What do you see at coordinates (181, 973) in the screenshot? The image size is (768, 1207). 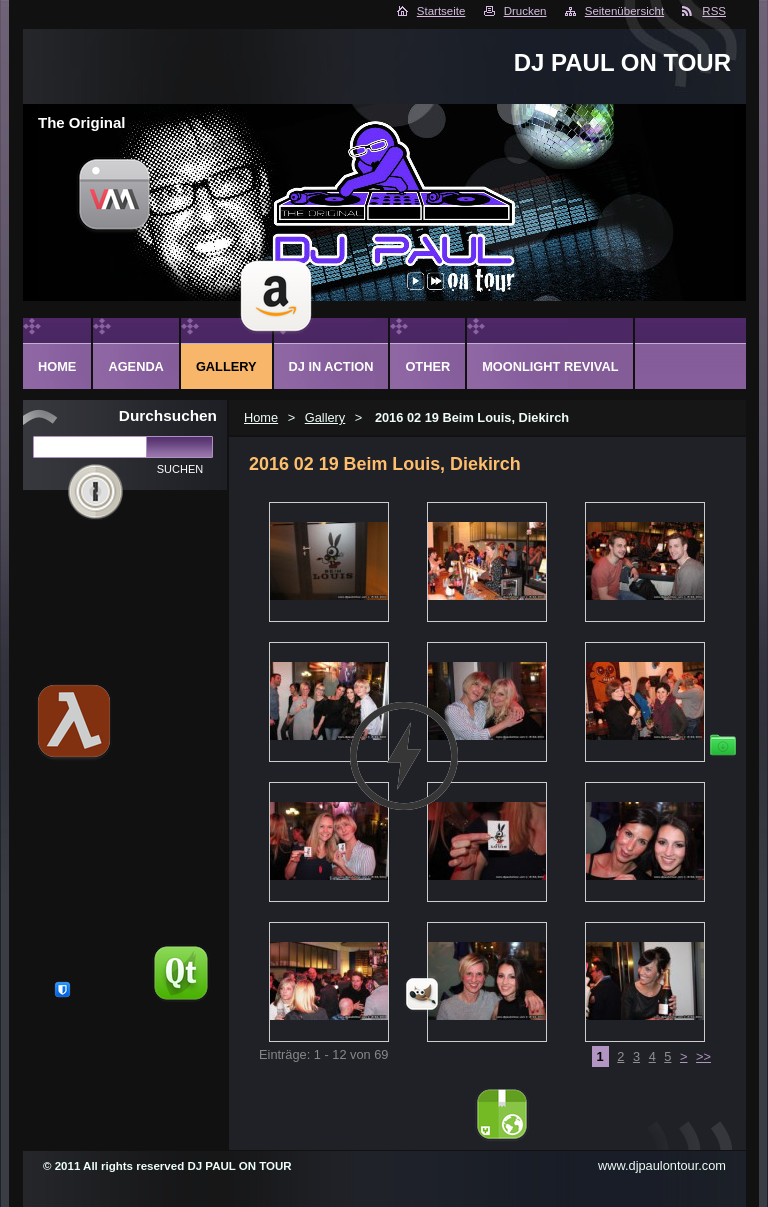 I see `launch qt creator development environment` at bounding box center [181, 973].